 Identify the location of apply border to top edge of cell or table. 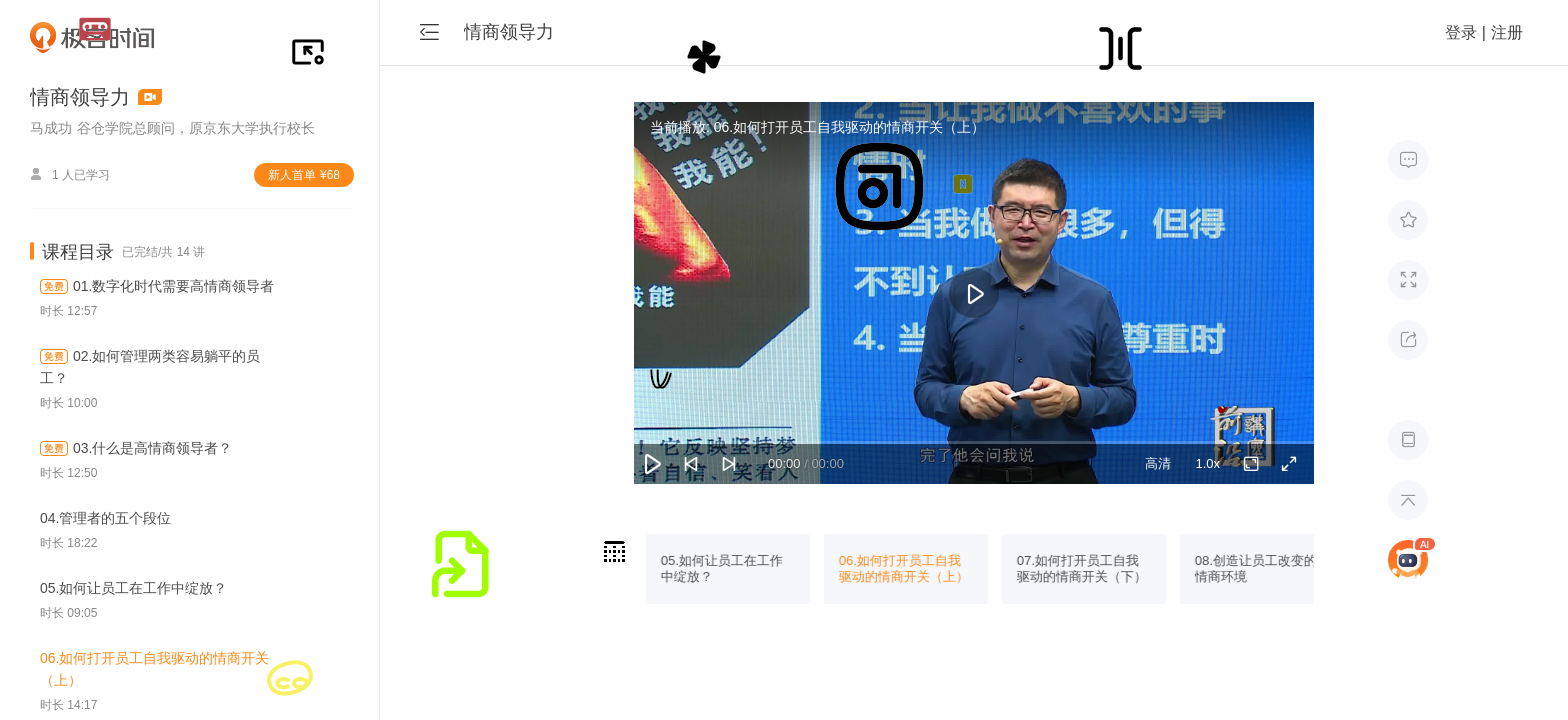
(614, 551).